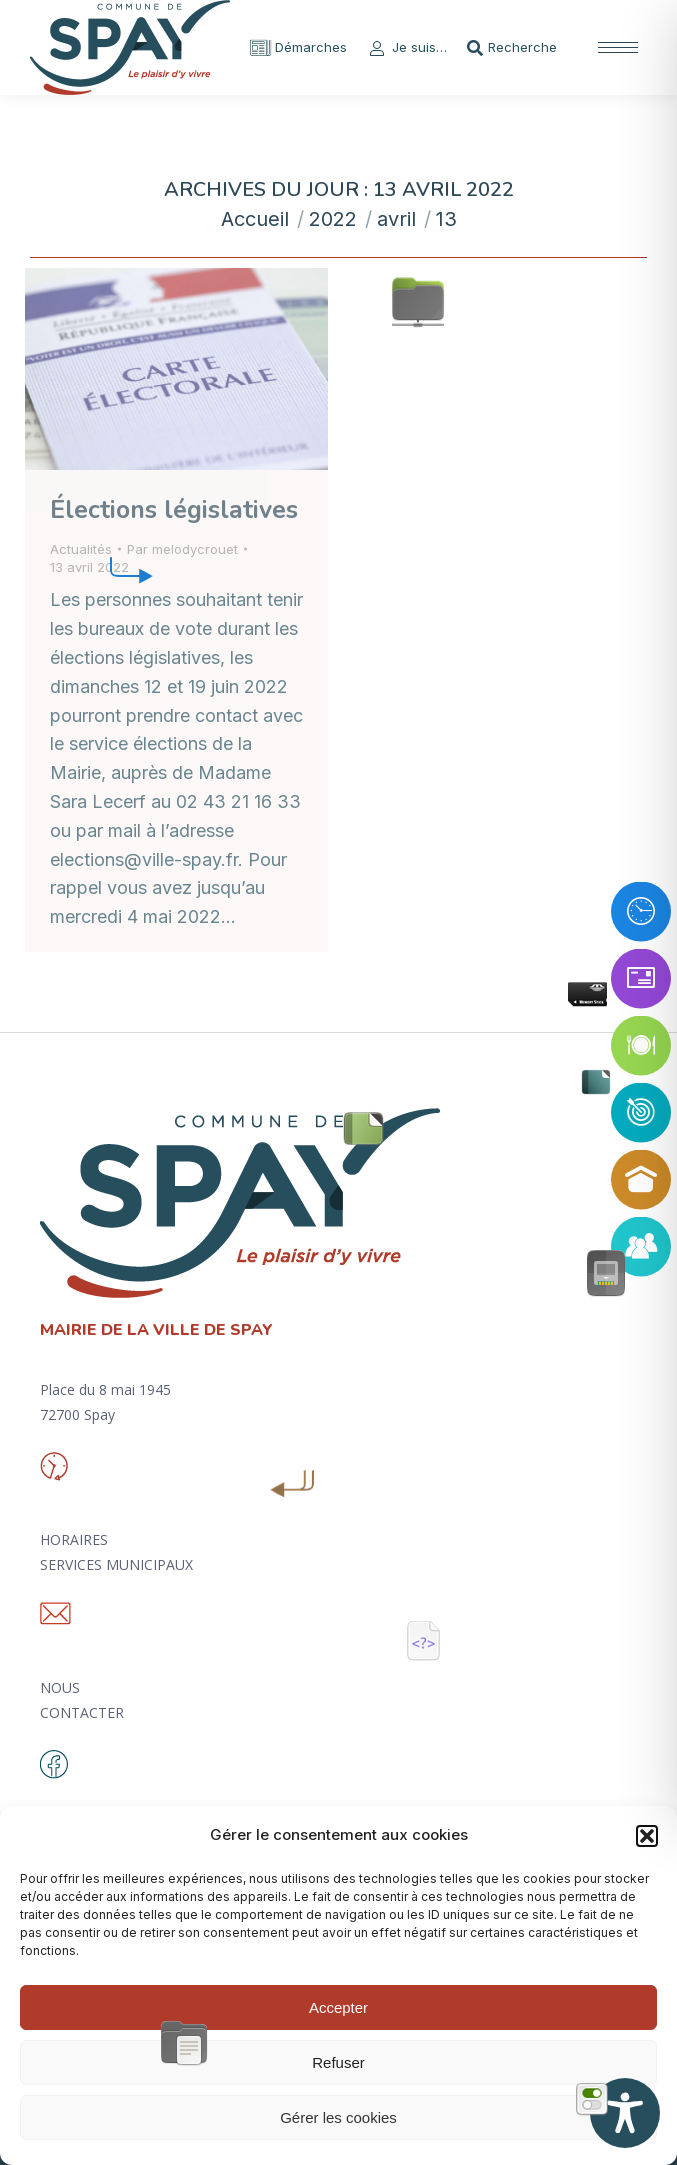 This screenshot has width=677, height=2165. What do you see at coordinates (592, 2099) in the screenshot?
I see `open desktop preferences or settings` at bounding box center [592, 2099].